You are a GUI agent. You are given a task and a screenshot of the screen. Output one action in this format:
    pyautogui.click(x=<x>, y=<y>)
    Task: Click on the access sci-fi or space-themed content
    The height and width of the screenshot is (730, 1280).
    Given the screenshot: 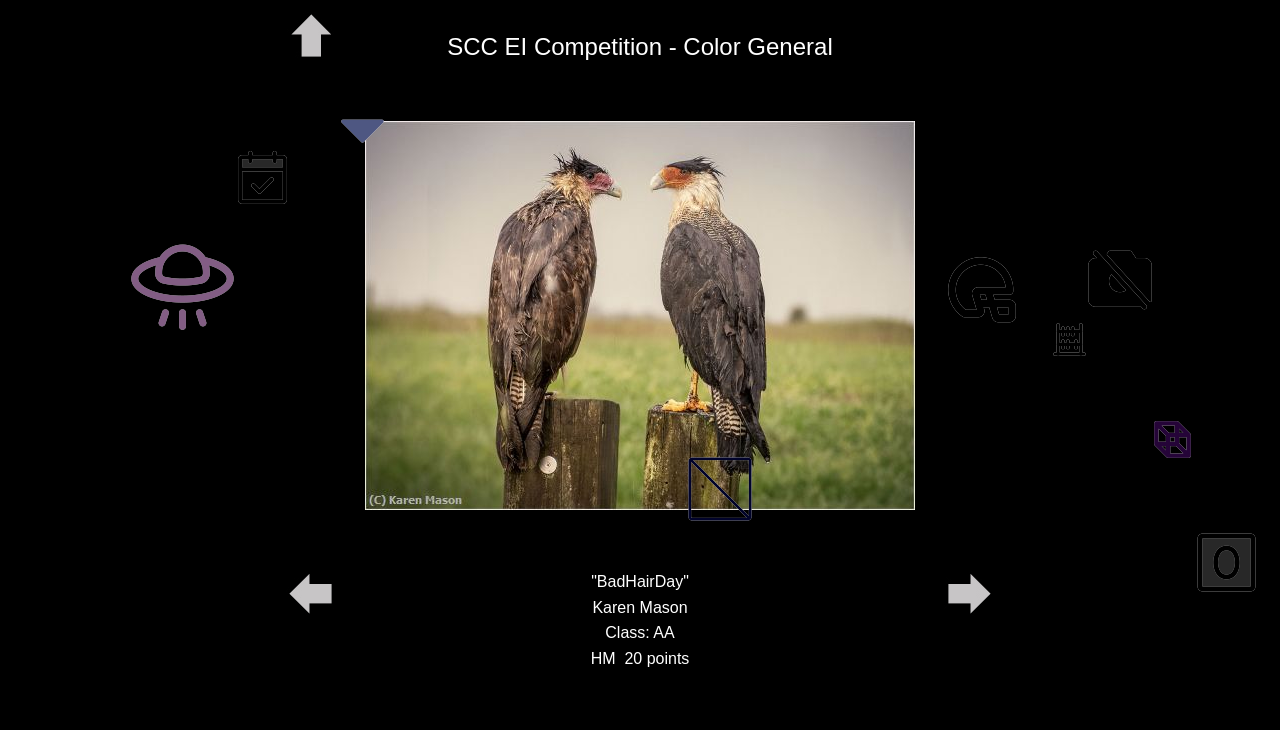 What is the action you would take?
    pyautogui.click(x=182, y=285)
    